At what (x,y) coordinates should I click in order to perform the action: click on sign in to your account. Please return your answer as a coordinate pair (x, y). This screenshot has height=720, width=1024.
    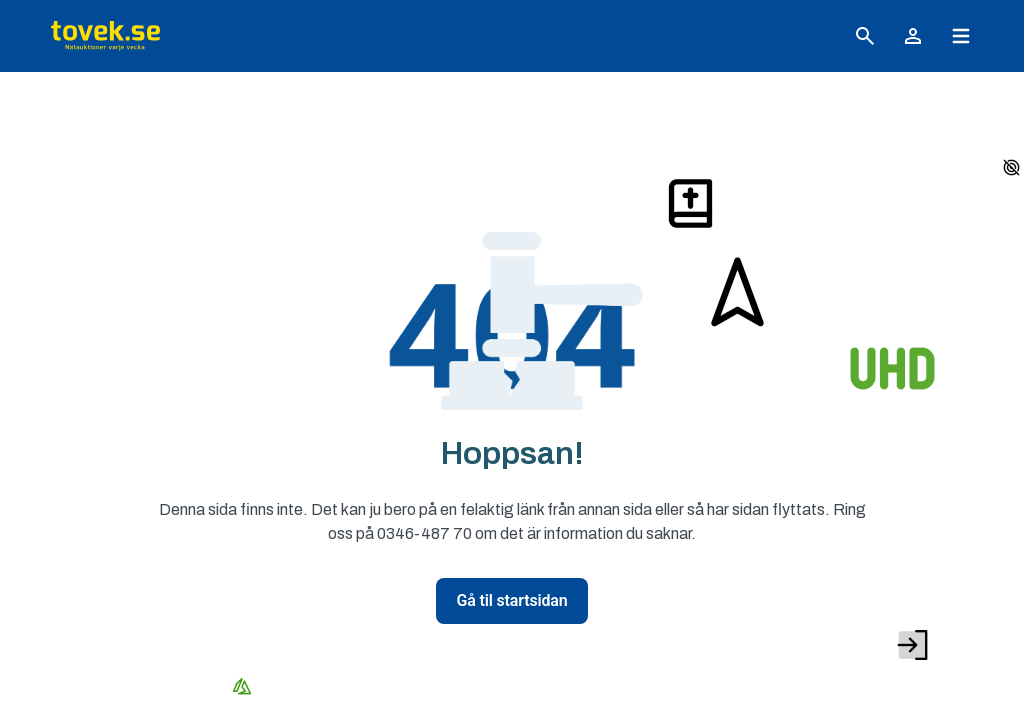
    Looking at the image, I should click on (915, 645).